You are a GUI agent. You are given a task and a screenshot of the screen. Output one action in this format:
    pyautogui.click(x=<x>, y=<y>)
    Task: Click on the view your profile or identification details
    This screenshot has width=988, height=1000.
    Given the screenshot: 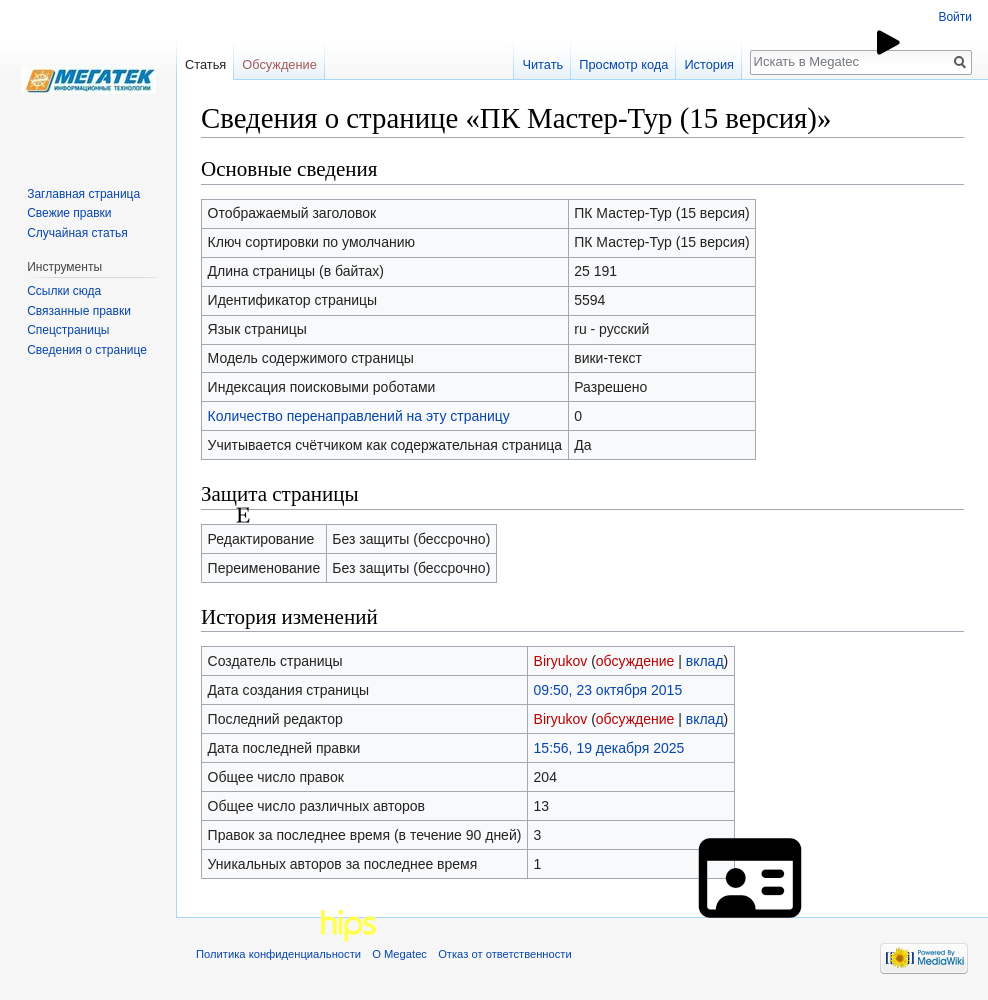 What is the action you would take?
    pyautogui.click(x=750, y=878)
    